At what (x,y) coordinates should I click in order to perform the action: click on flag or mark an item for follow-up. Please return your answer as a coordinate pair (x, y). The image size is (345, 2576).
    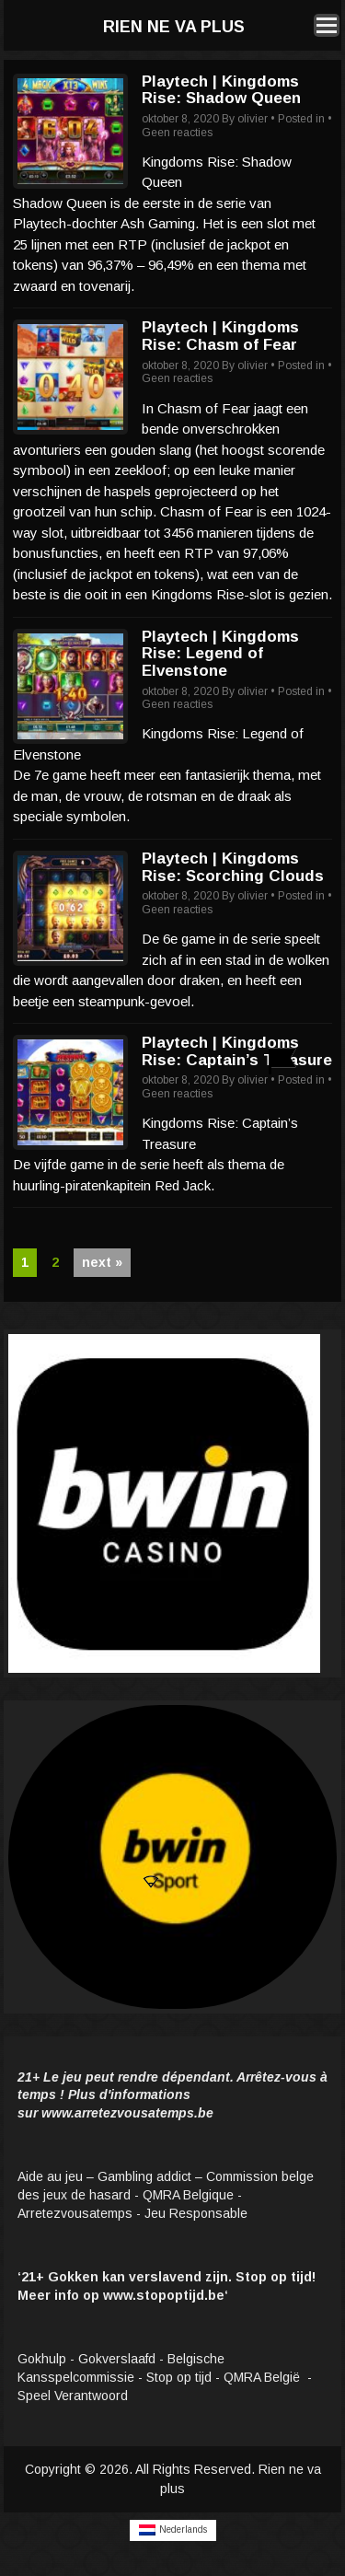
    Looking at the image, I should click on (282, 1061).